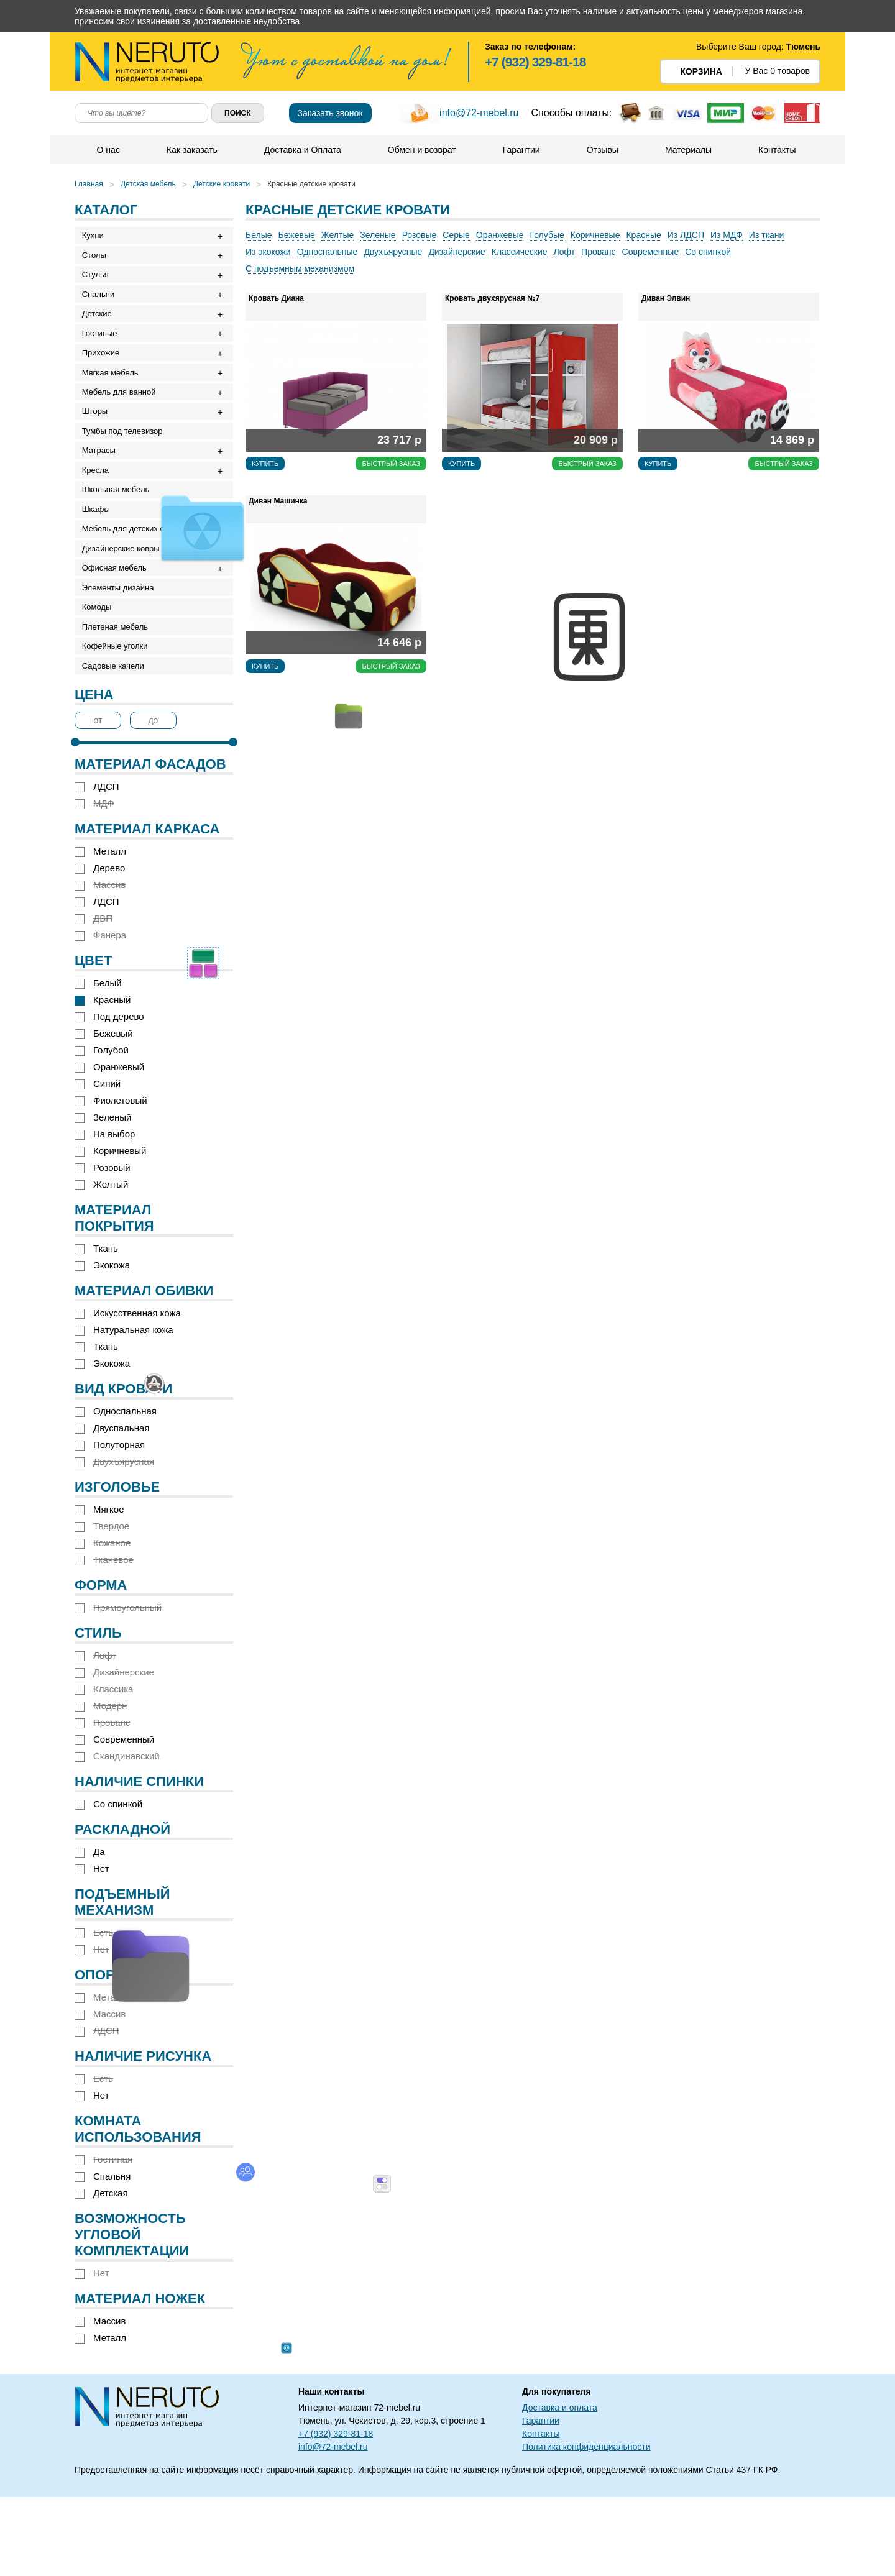 This screenshot has width=895, height=2576. What do you see at coordinates (287, 2348) in the screenshot?
I see `manage linked online accounts` at bounding box center [287, 2348].